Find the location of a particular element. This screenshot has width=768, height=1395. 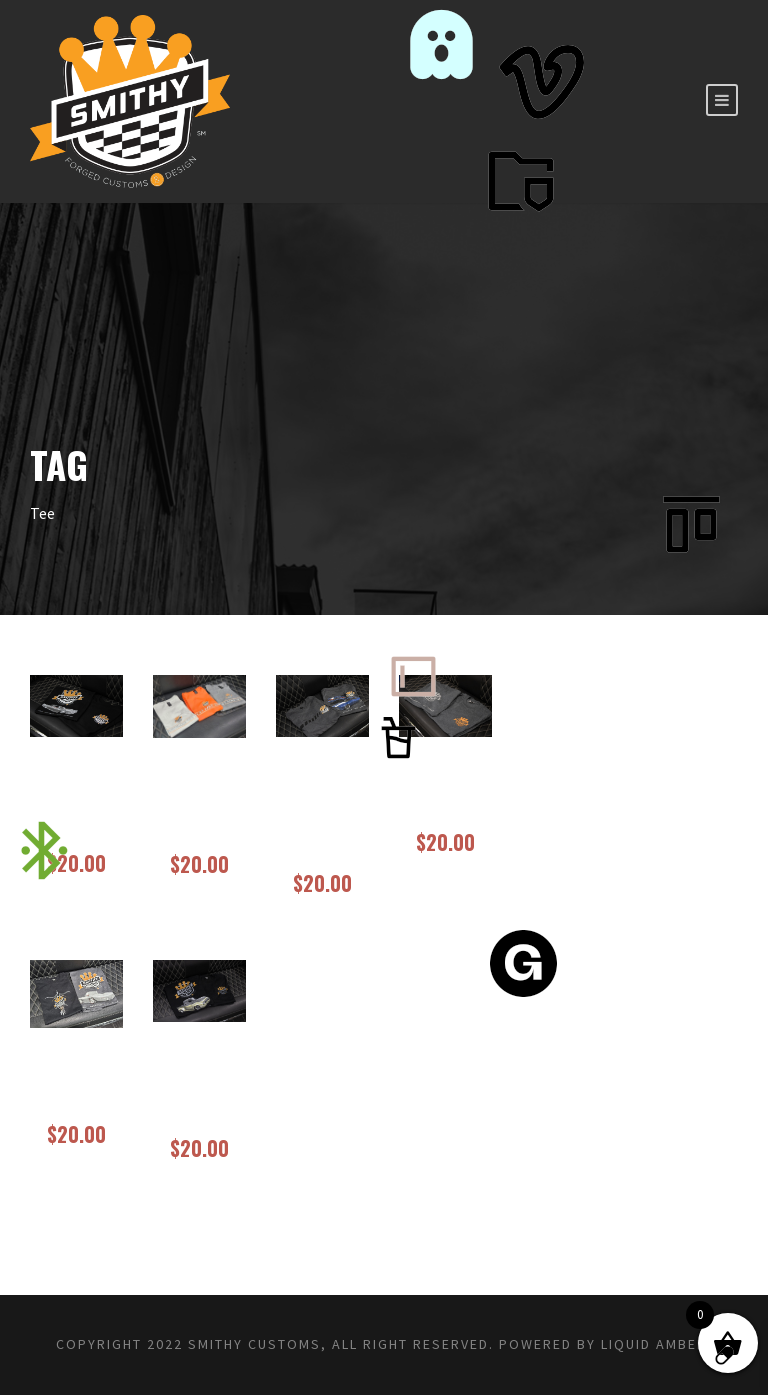

switch to left sidebar layout is located at coordinates (413, 676).